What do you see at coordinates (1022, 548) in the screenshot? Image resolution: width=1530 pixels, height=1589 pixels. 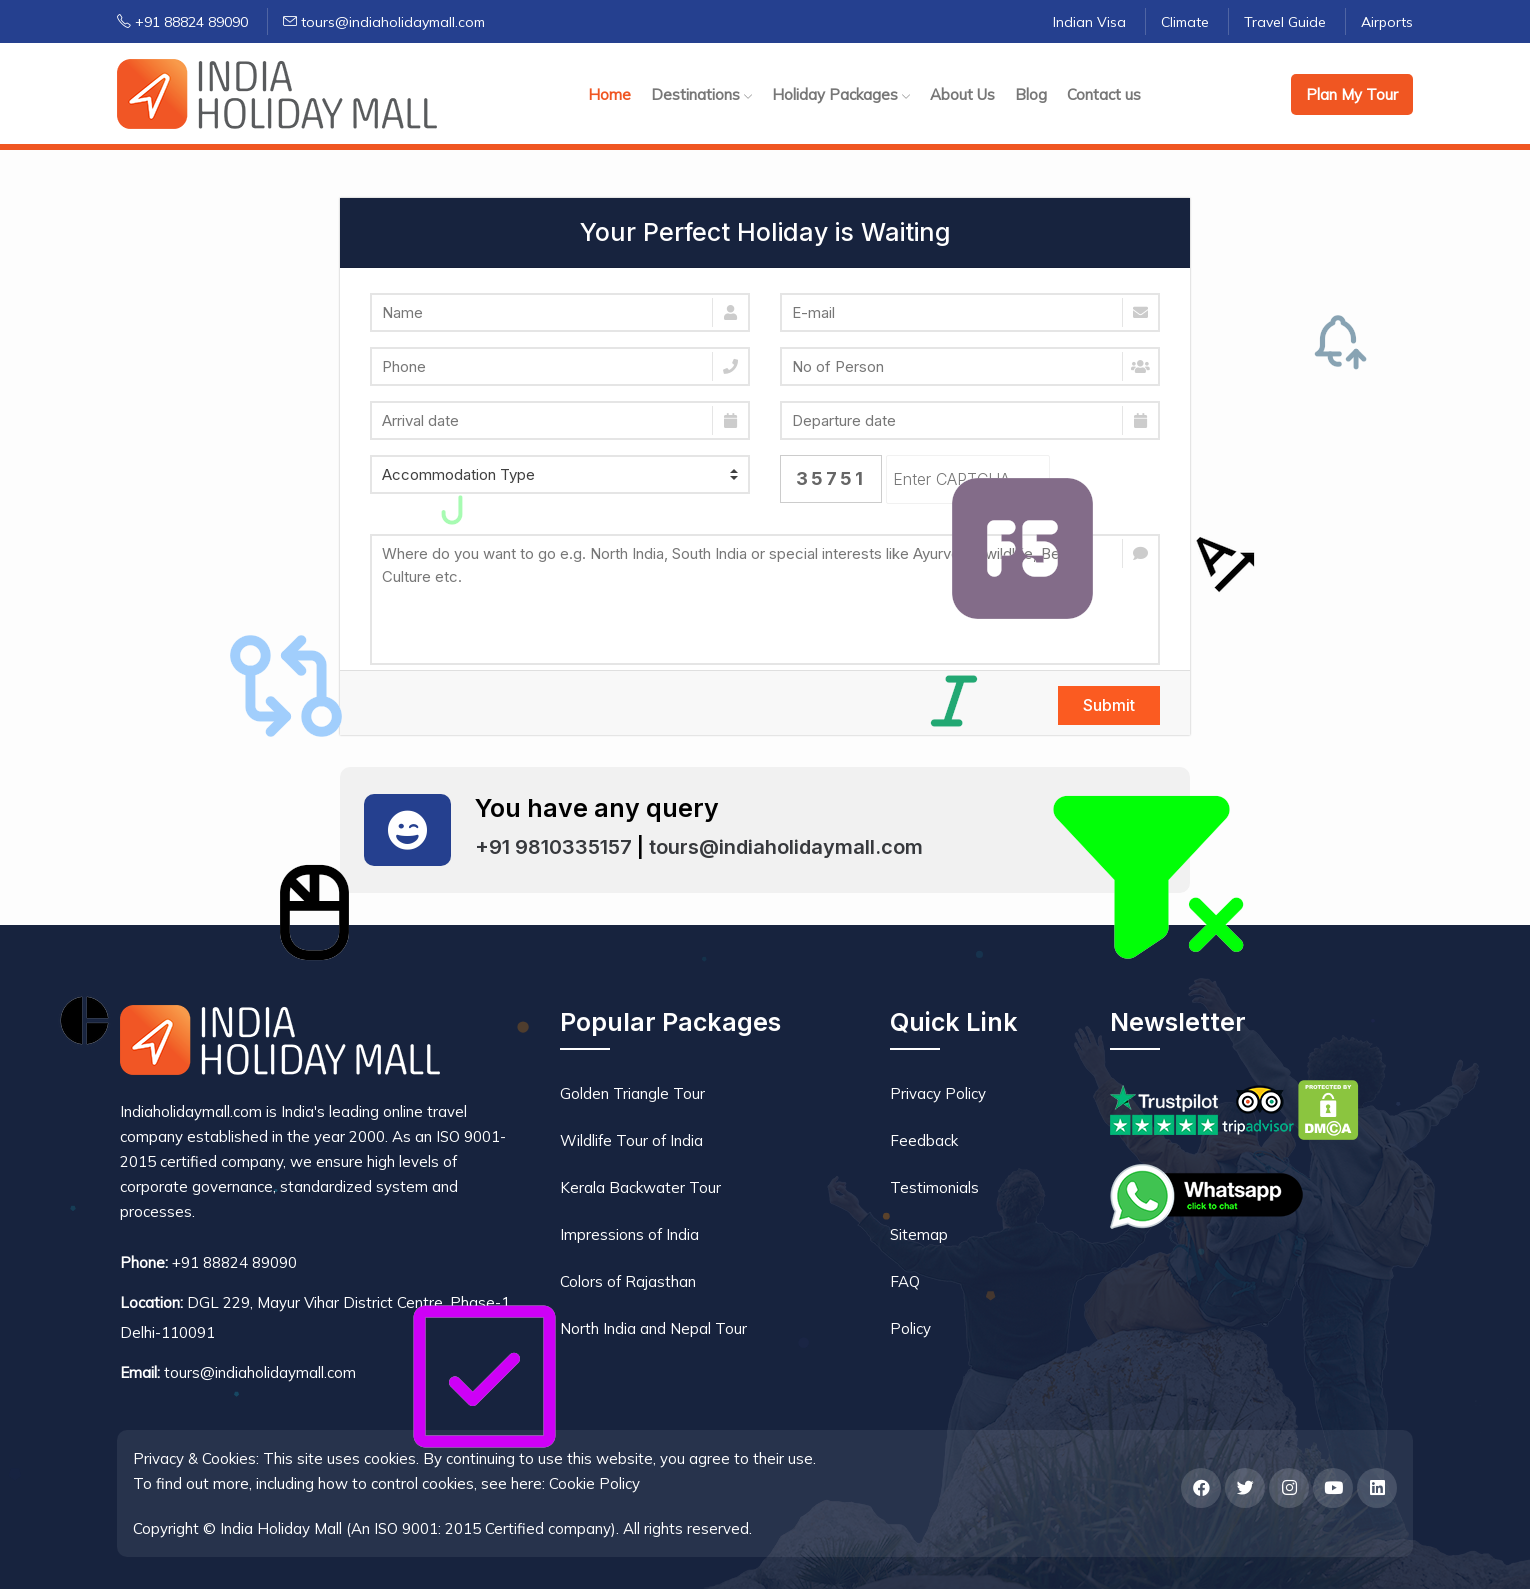 I see `press F5 to refresh the page` at bounding box center [1022, 548].